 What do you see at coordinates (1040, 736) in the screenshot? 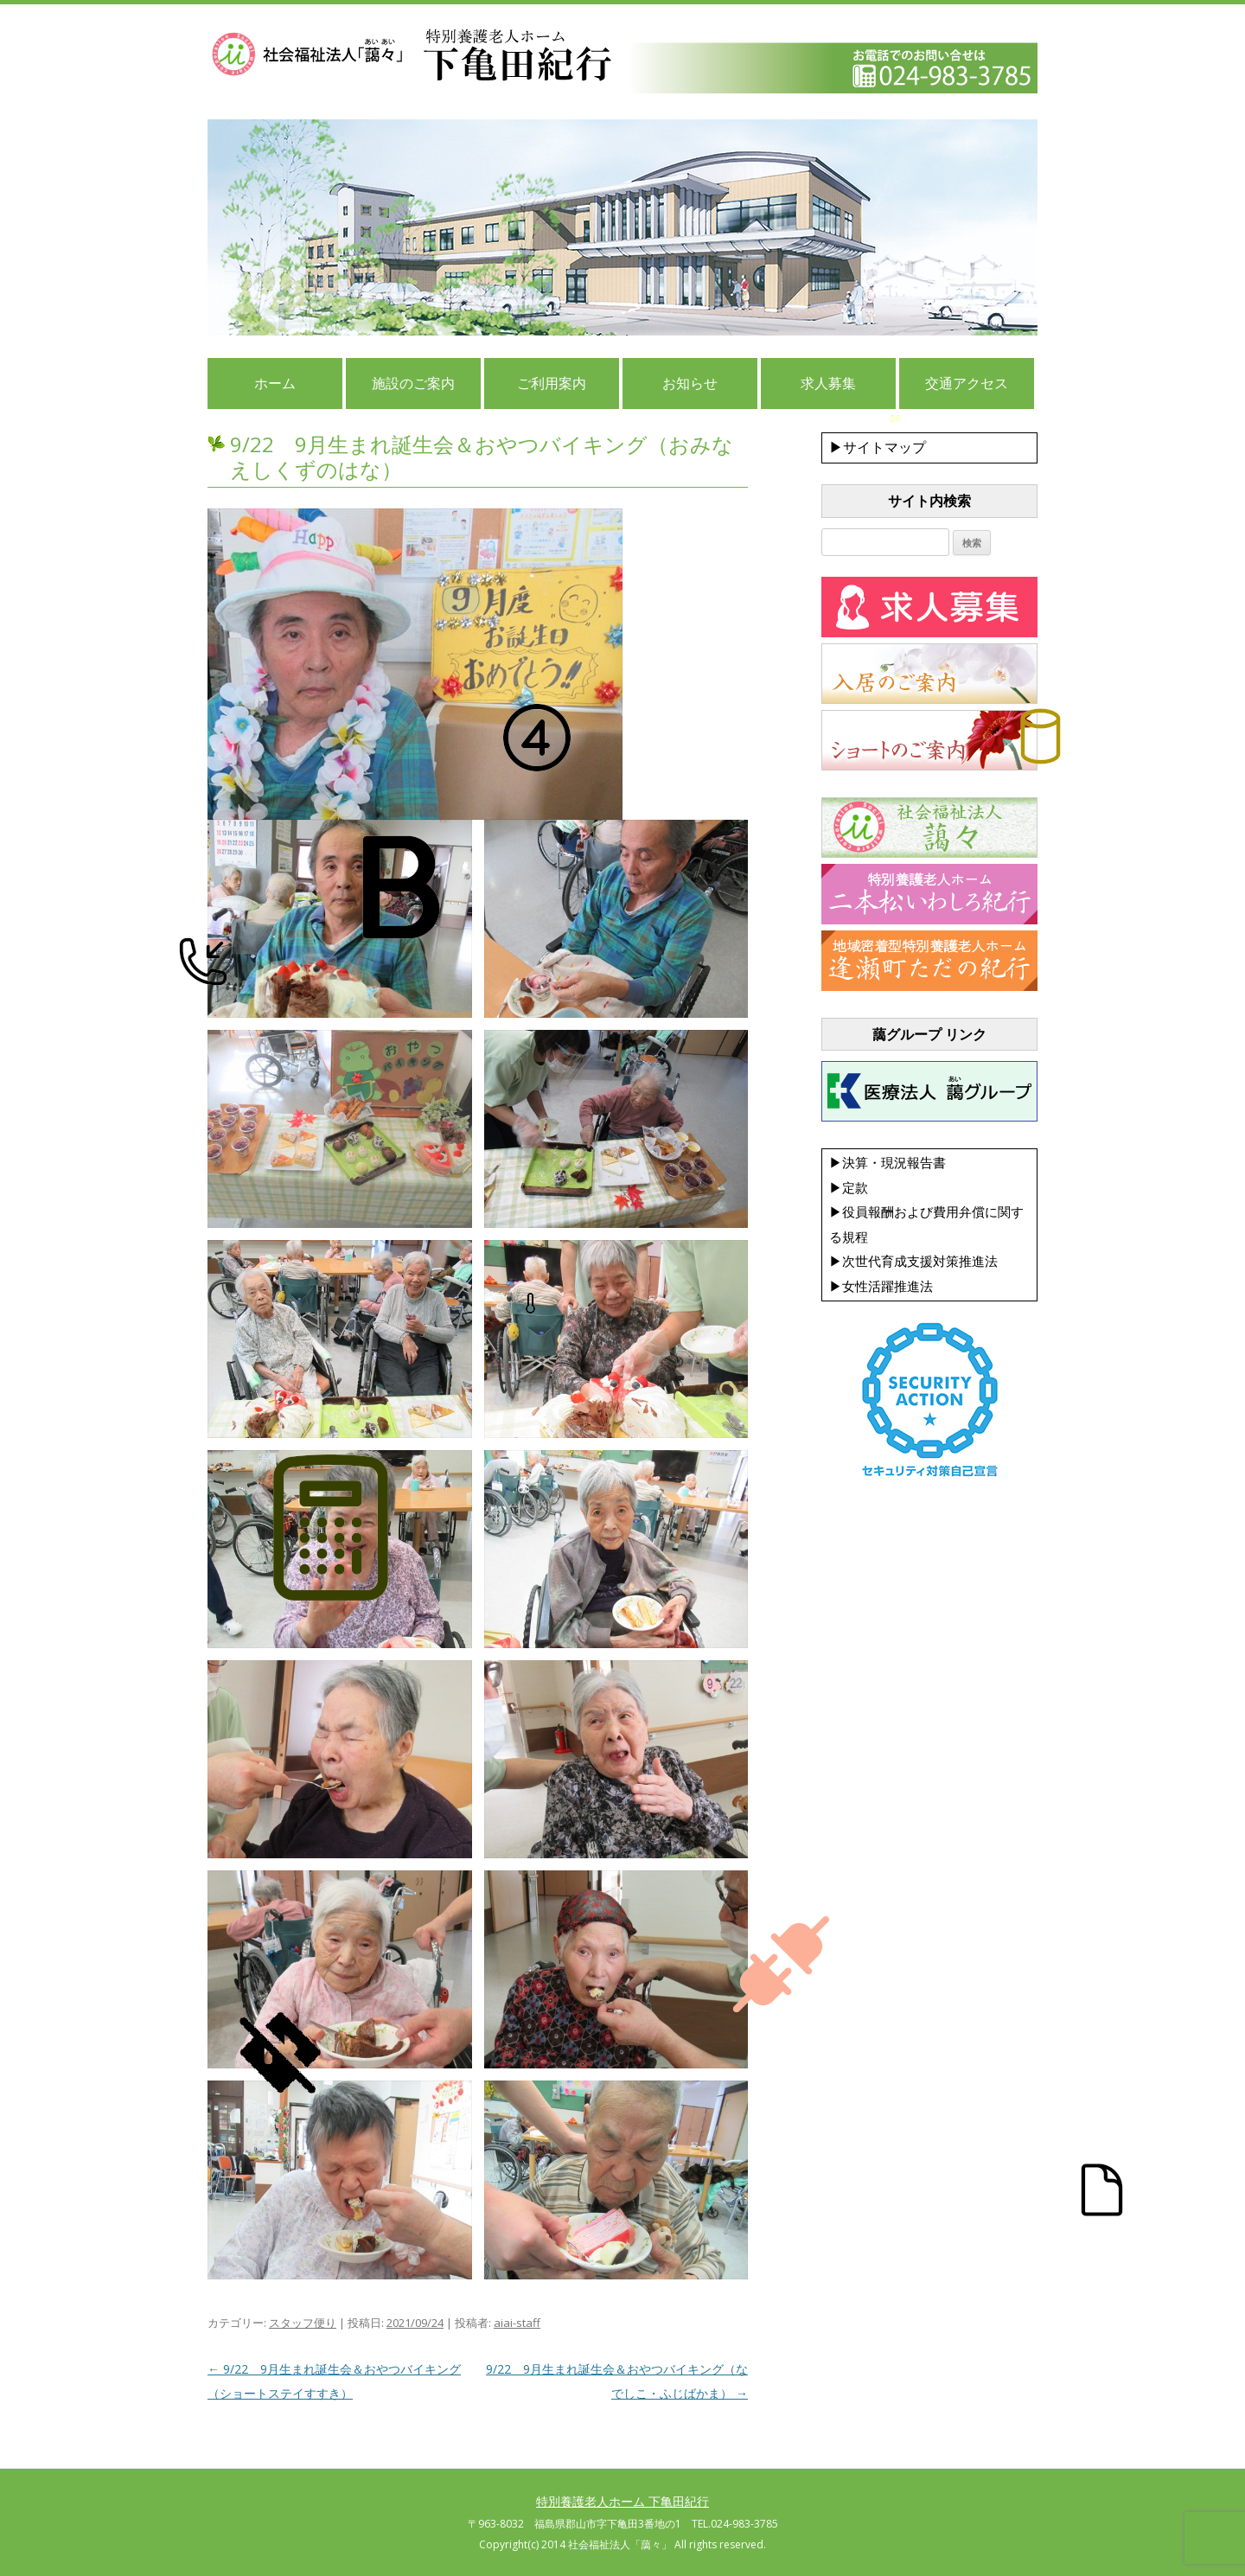
I see `access database management` at bounding box center [1040, 736].